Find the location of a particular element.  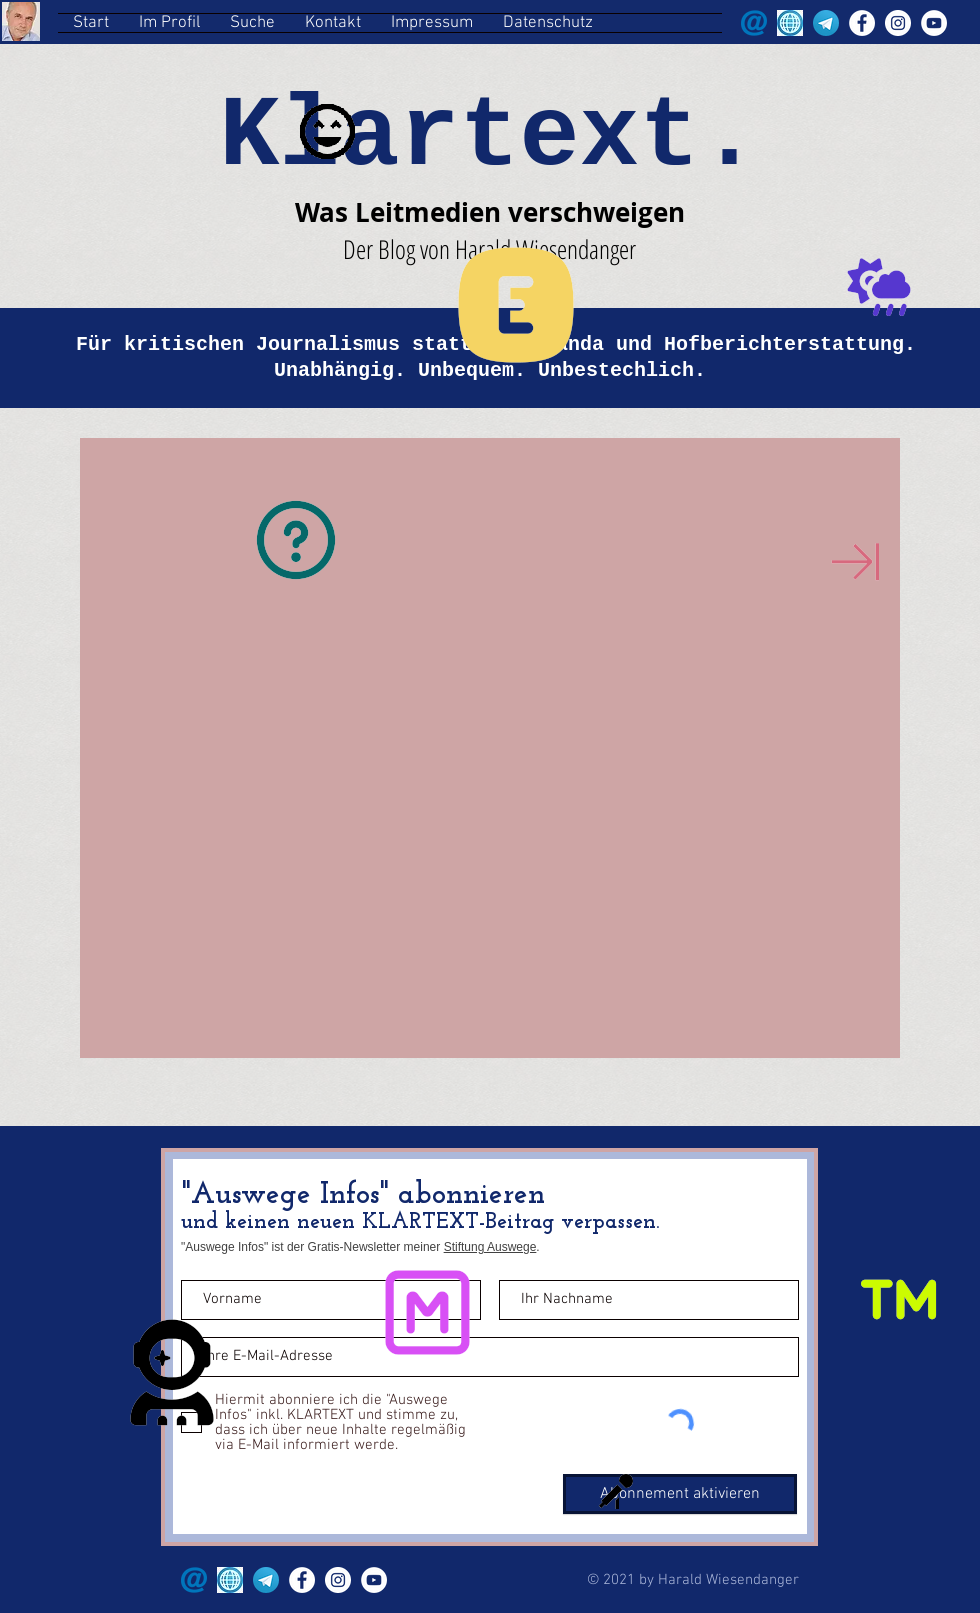

move cursor to the next tab stop is located at coordinates (852, 560).